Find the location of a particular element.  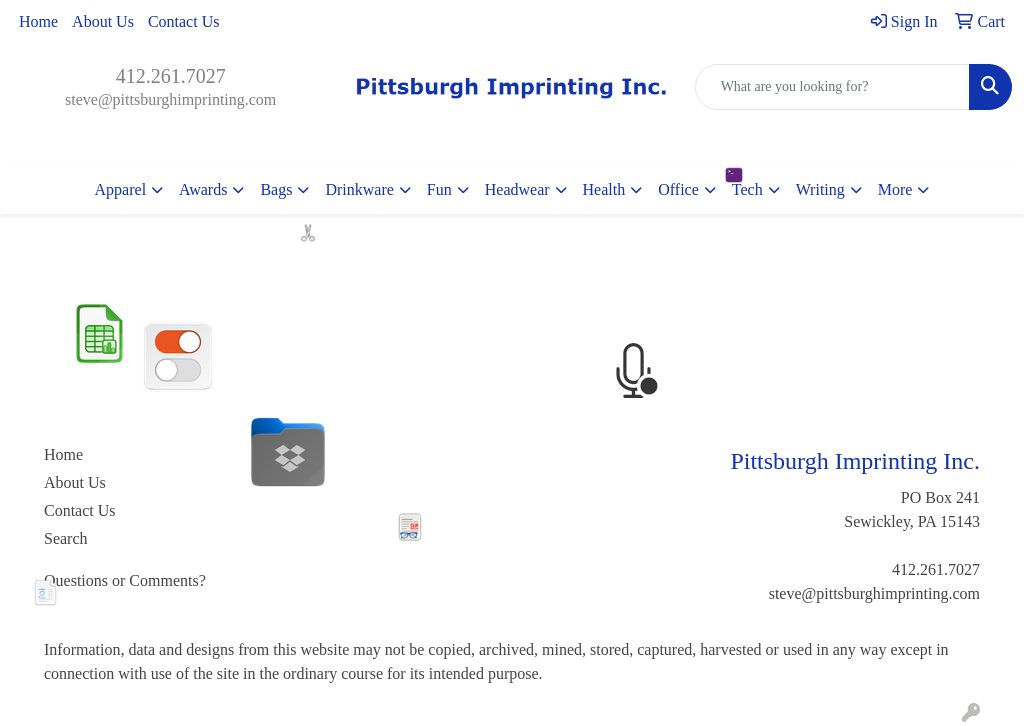

open a libreoffice calc spreadsheet file is located at coordinates (99, 333).